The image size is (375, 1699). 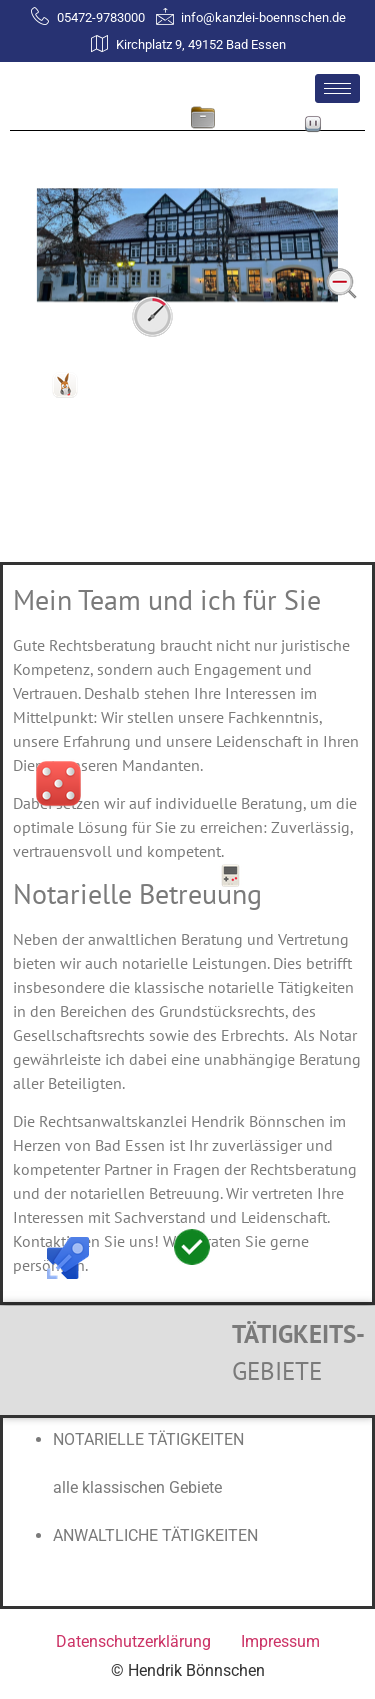 What do you see at coordinates (68, 1258) in the screenshot?
I see `launch the pipelines app` at bounding box center [68, 1258].